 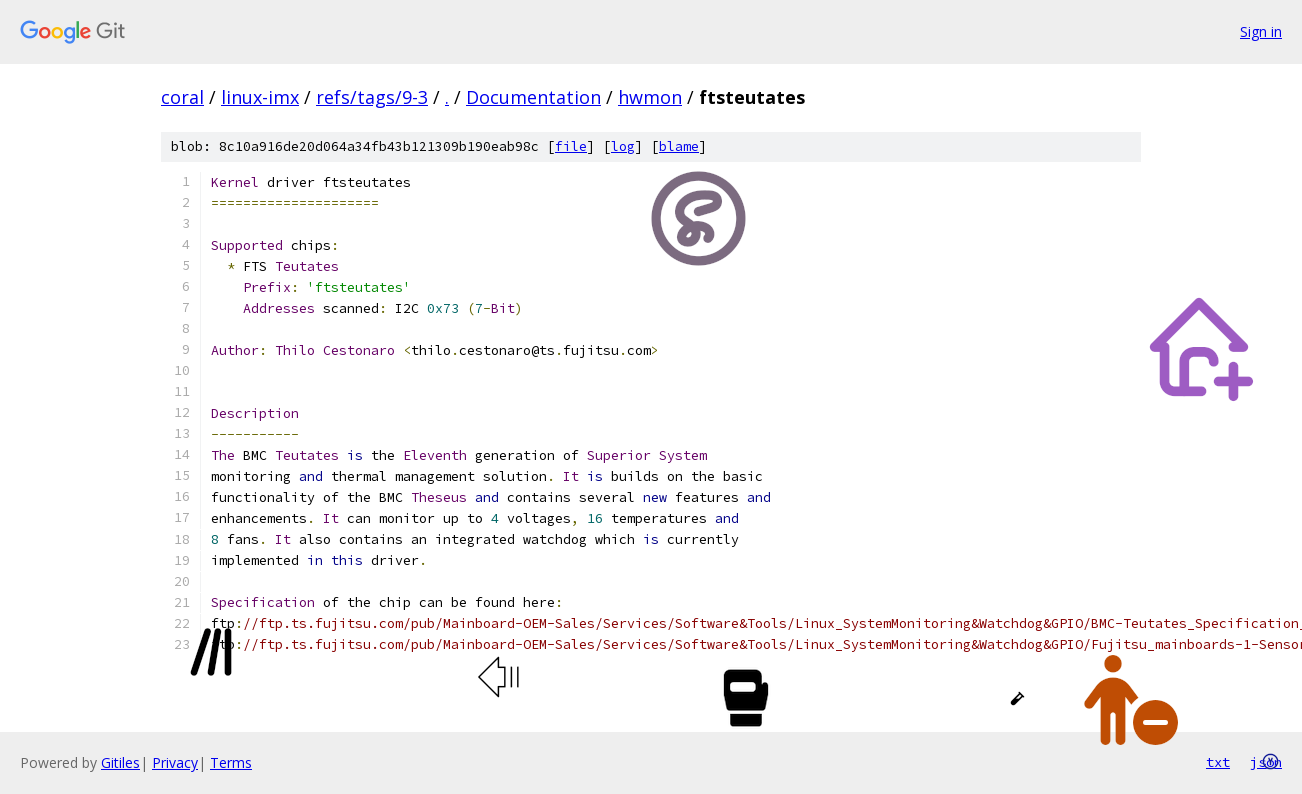 I want to click on indicates items or options starting with letter Y, so click(x=1270, y=761).